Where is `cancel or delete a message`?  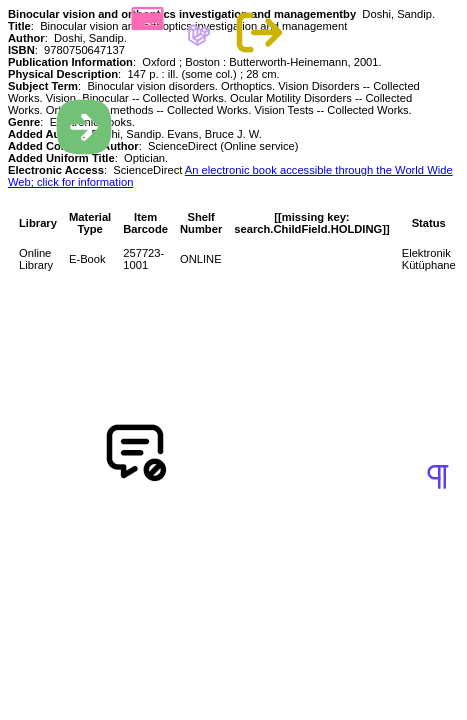
cancel or delete a message is located at coordinates (135, 450).